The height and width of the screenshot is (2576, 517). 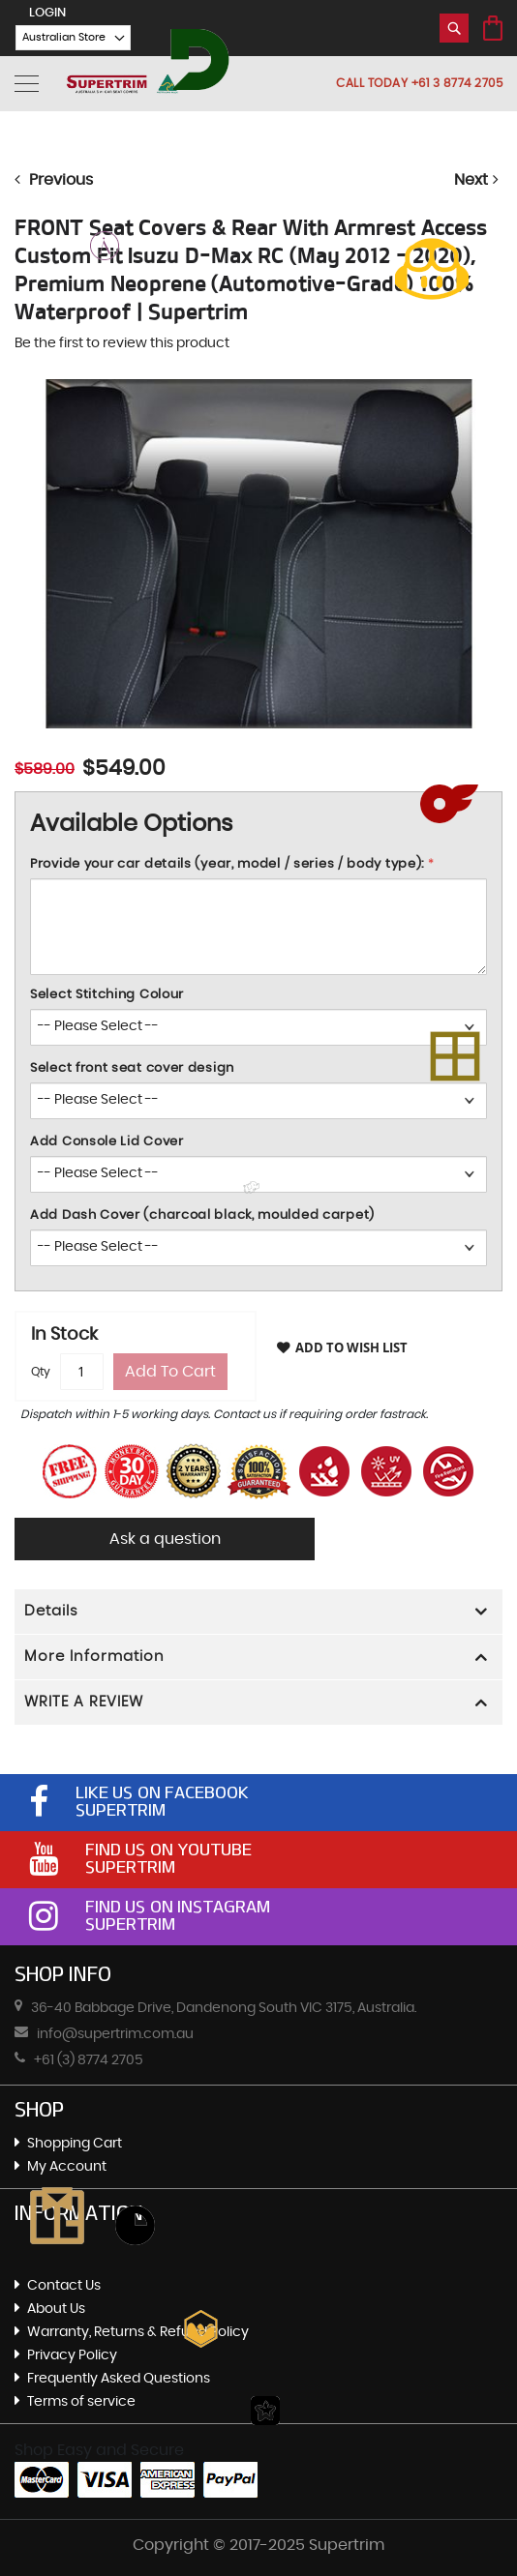 I want to click on GitHub Copilot AI coding assistant, so click(x=432, y=269).